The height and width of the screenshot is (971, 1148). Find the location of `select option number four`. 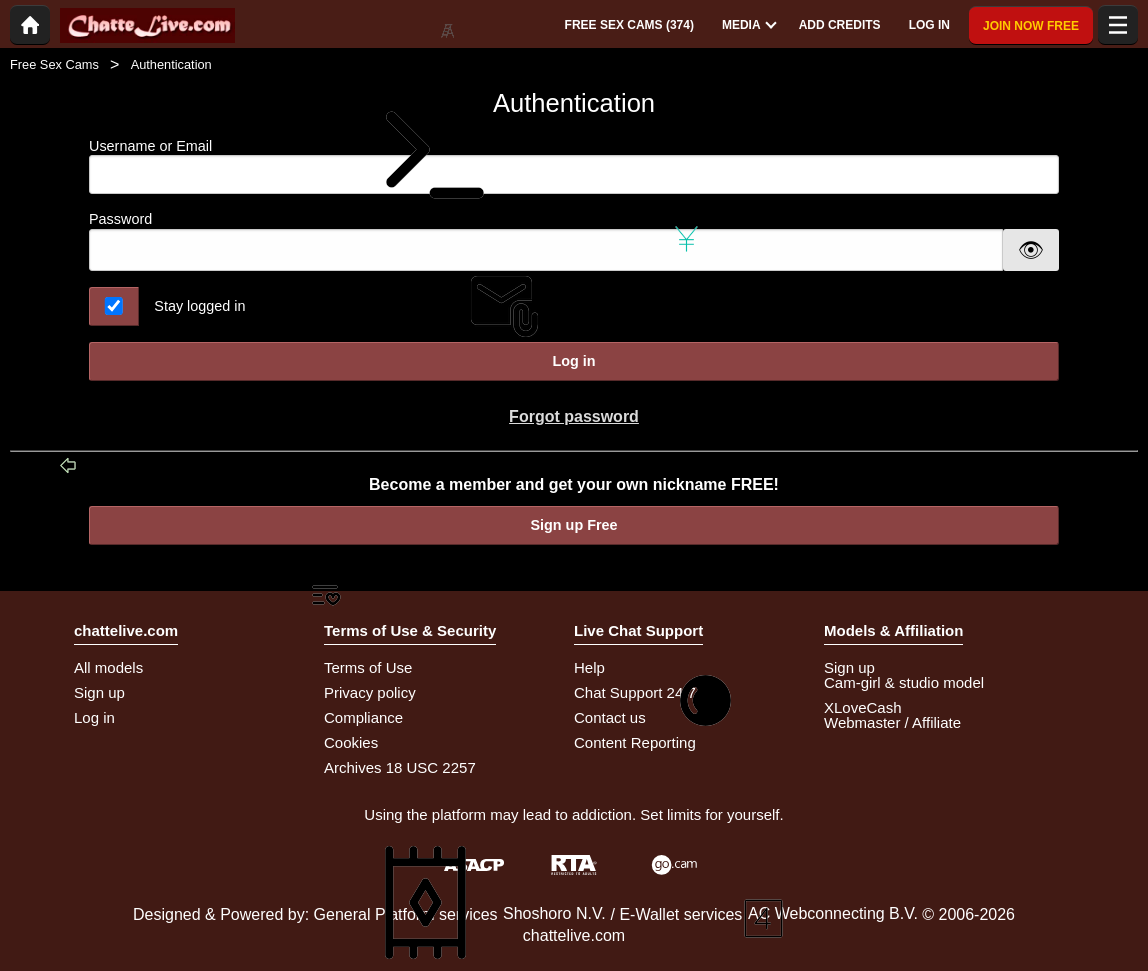

select option number four is located at coordinates (763, 918).